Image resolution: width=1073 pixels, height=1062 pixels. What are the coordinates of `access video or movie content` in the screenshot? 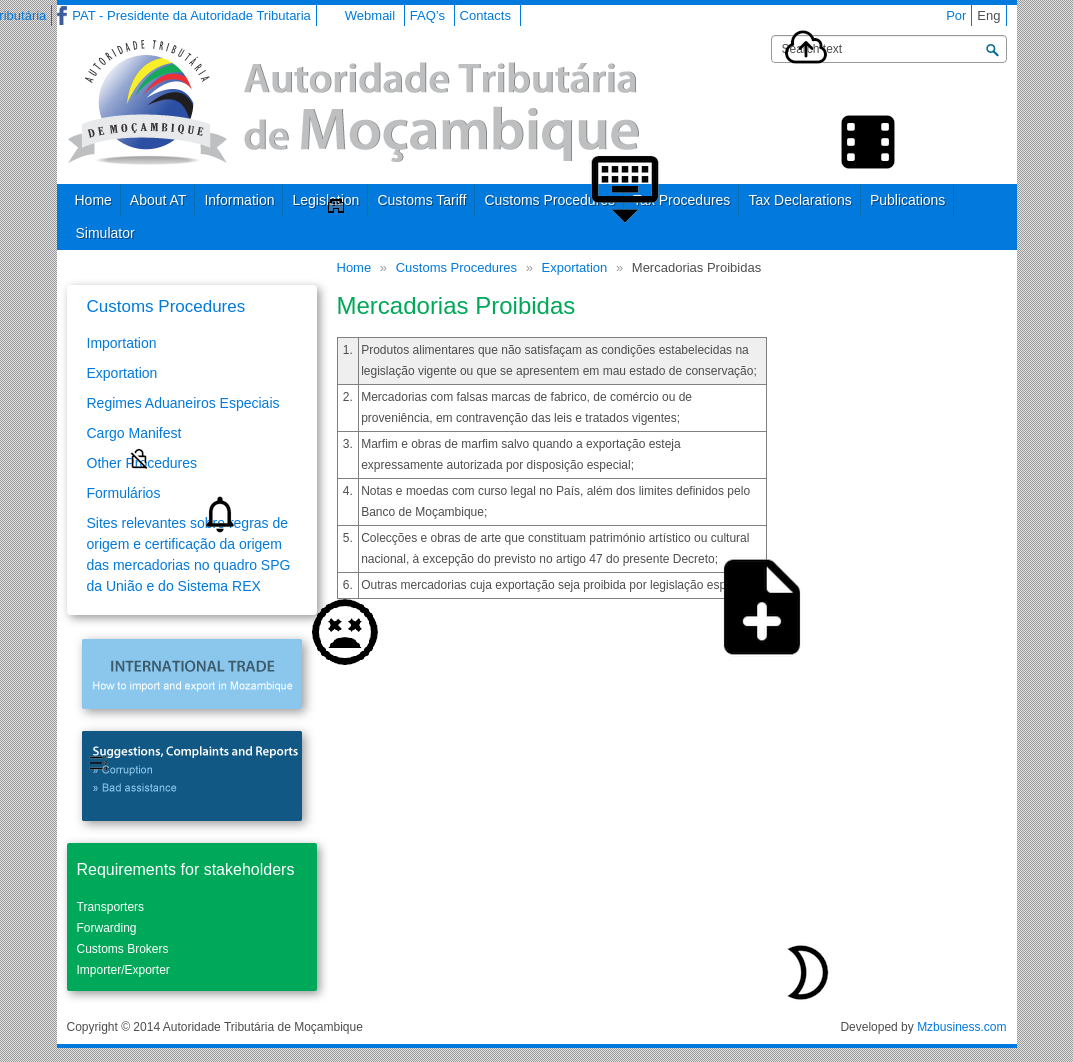 It's located at (868, 142).